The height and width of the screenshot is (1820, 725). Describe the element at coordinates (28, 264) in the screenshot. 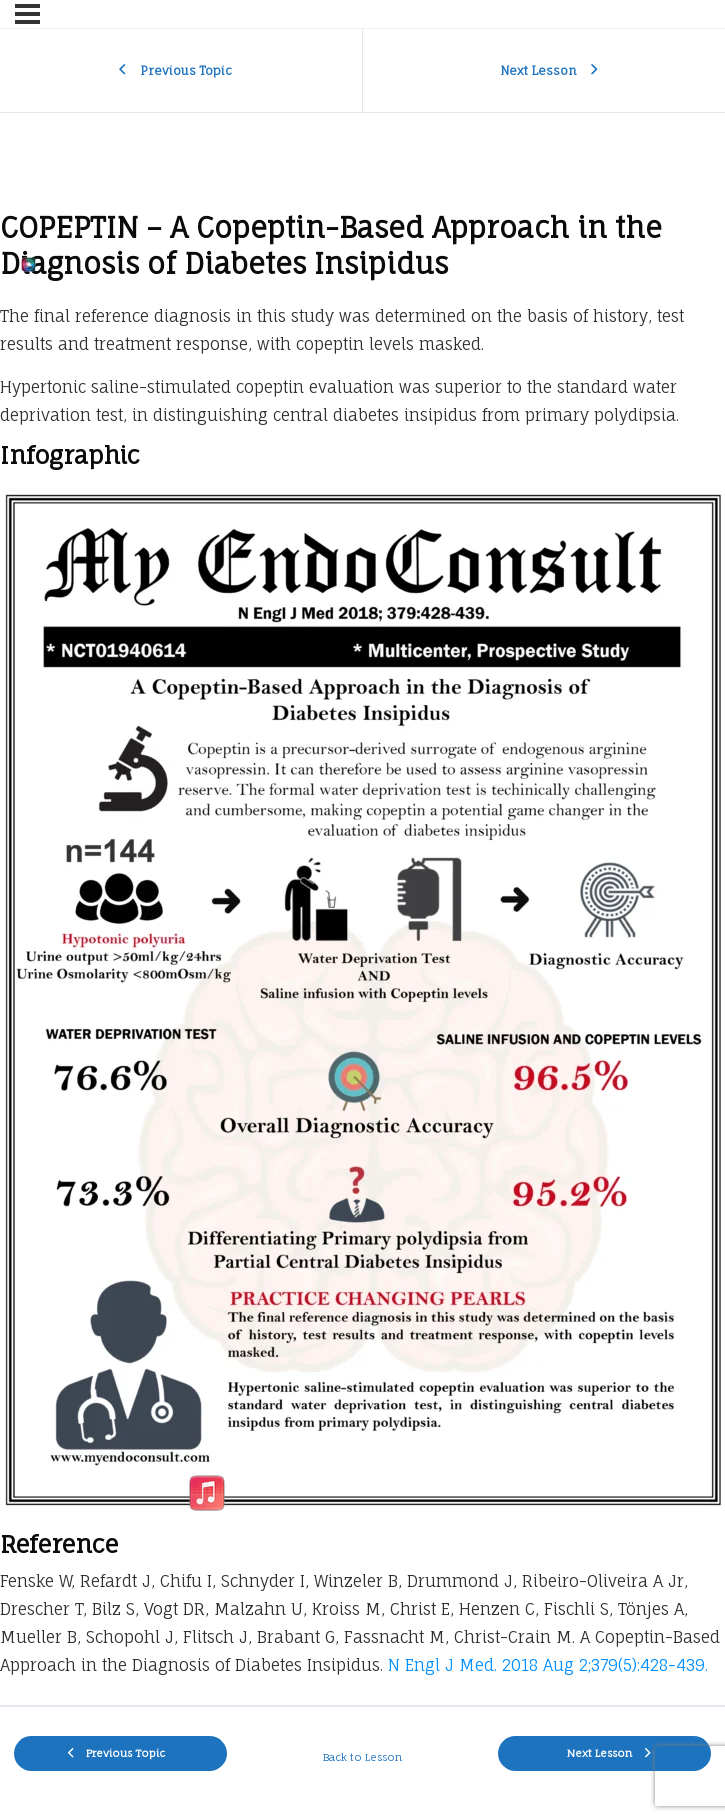

I see `activate Siri voice assistant` at that location.